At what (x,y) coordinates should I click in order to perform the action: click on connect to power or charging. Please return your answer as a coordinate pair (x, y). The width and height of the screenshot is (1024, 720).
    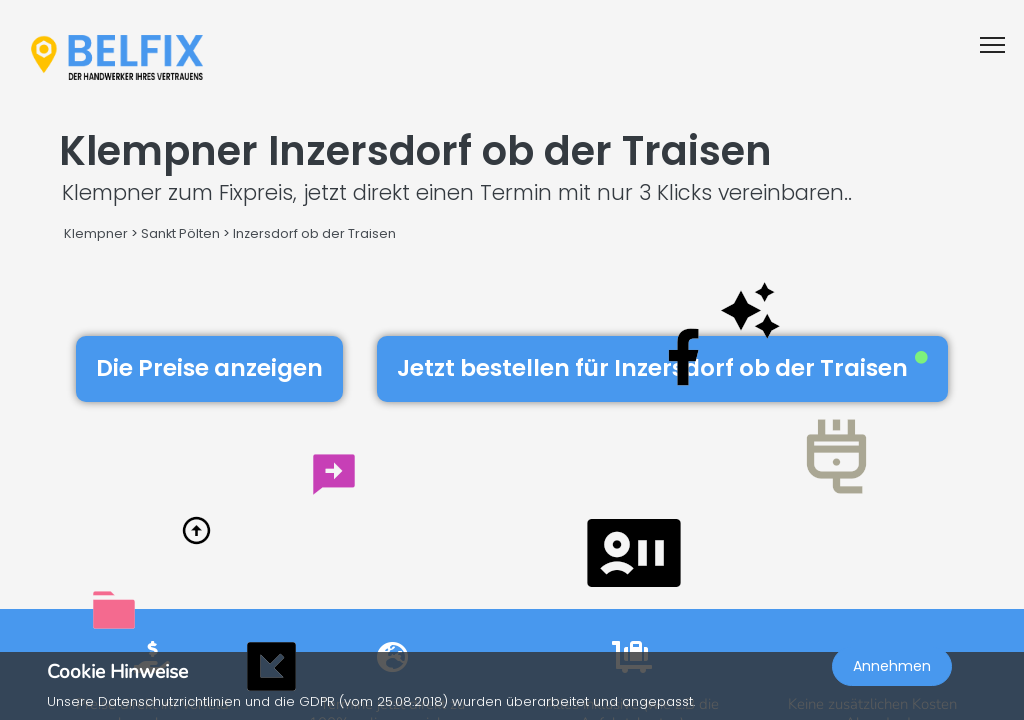
    Looking at the image, I should click on (836, 456).